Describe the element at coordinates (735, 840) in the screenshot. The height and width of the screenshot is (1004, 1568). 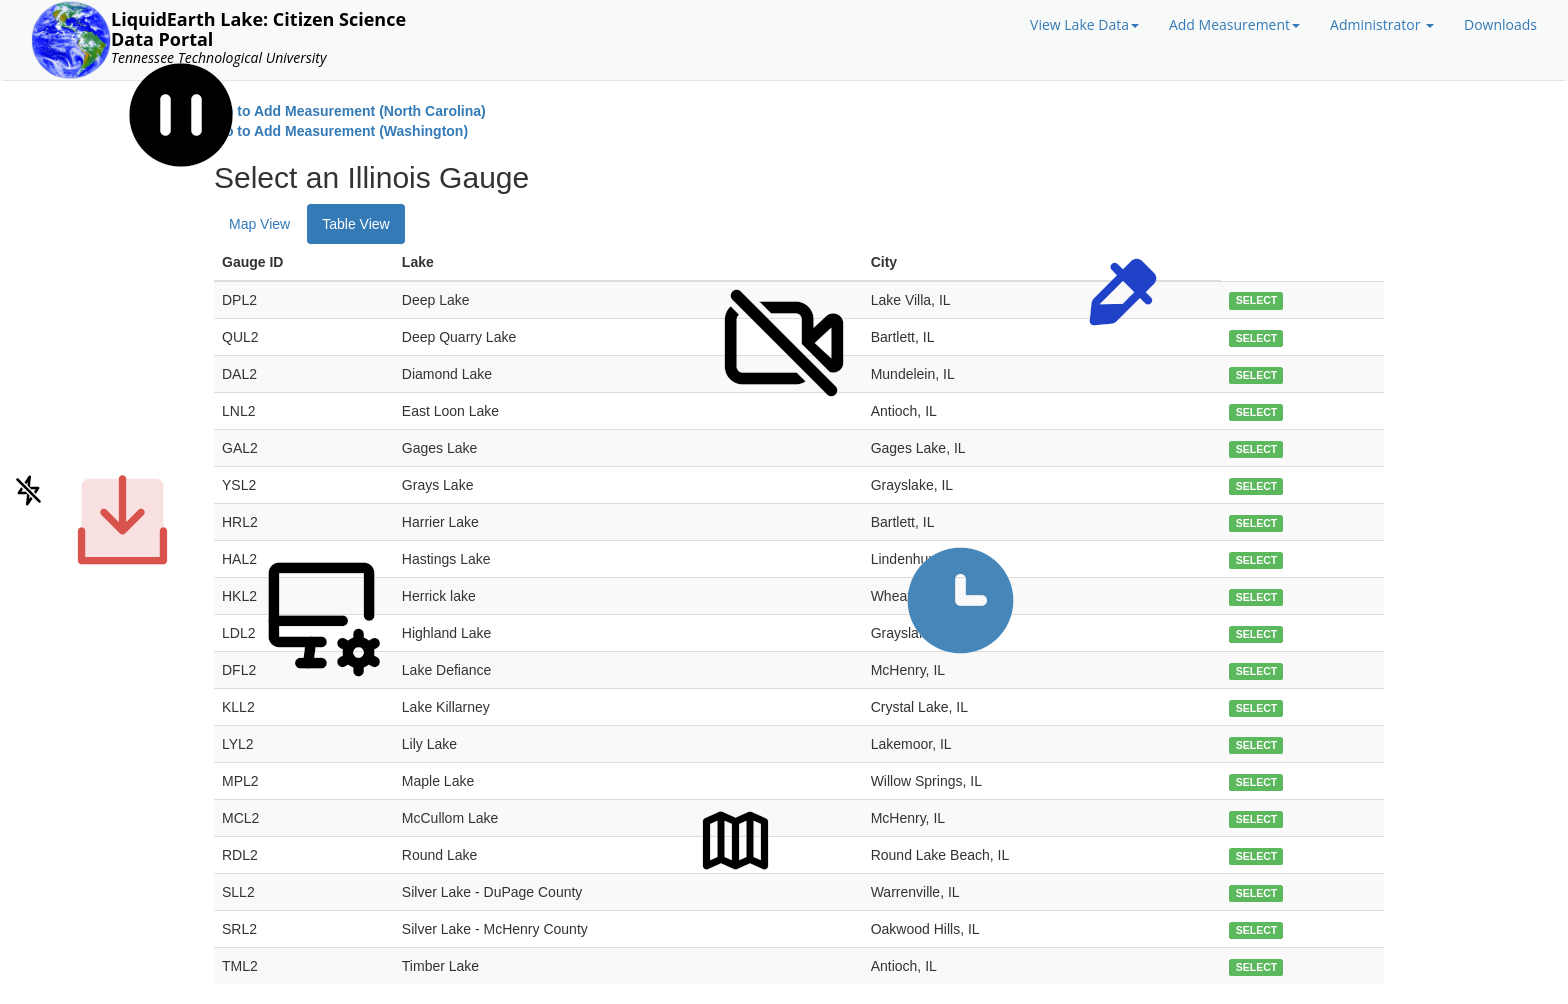
I see `open map view` at that location.